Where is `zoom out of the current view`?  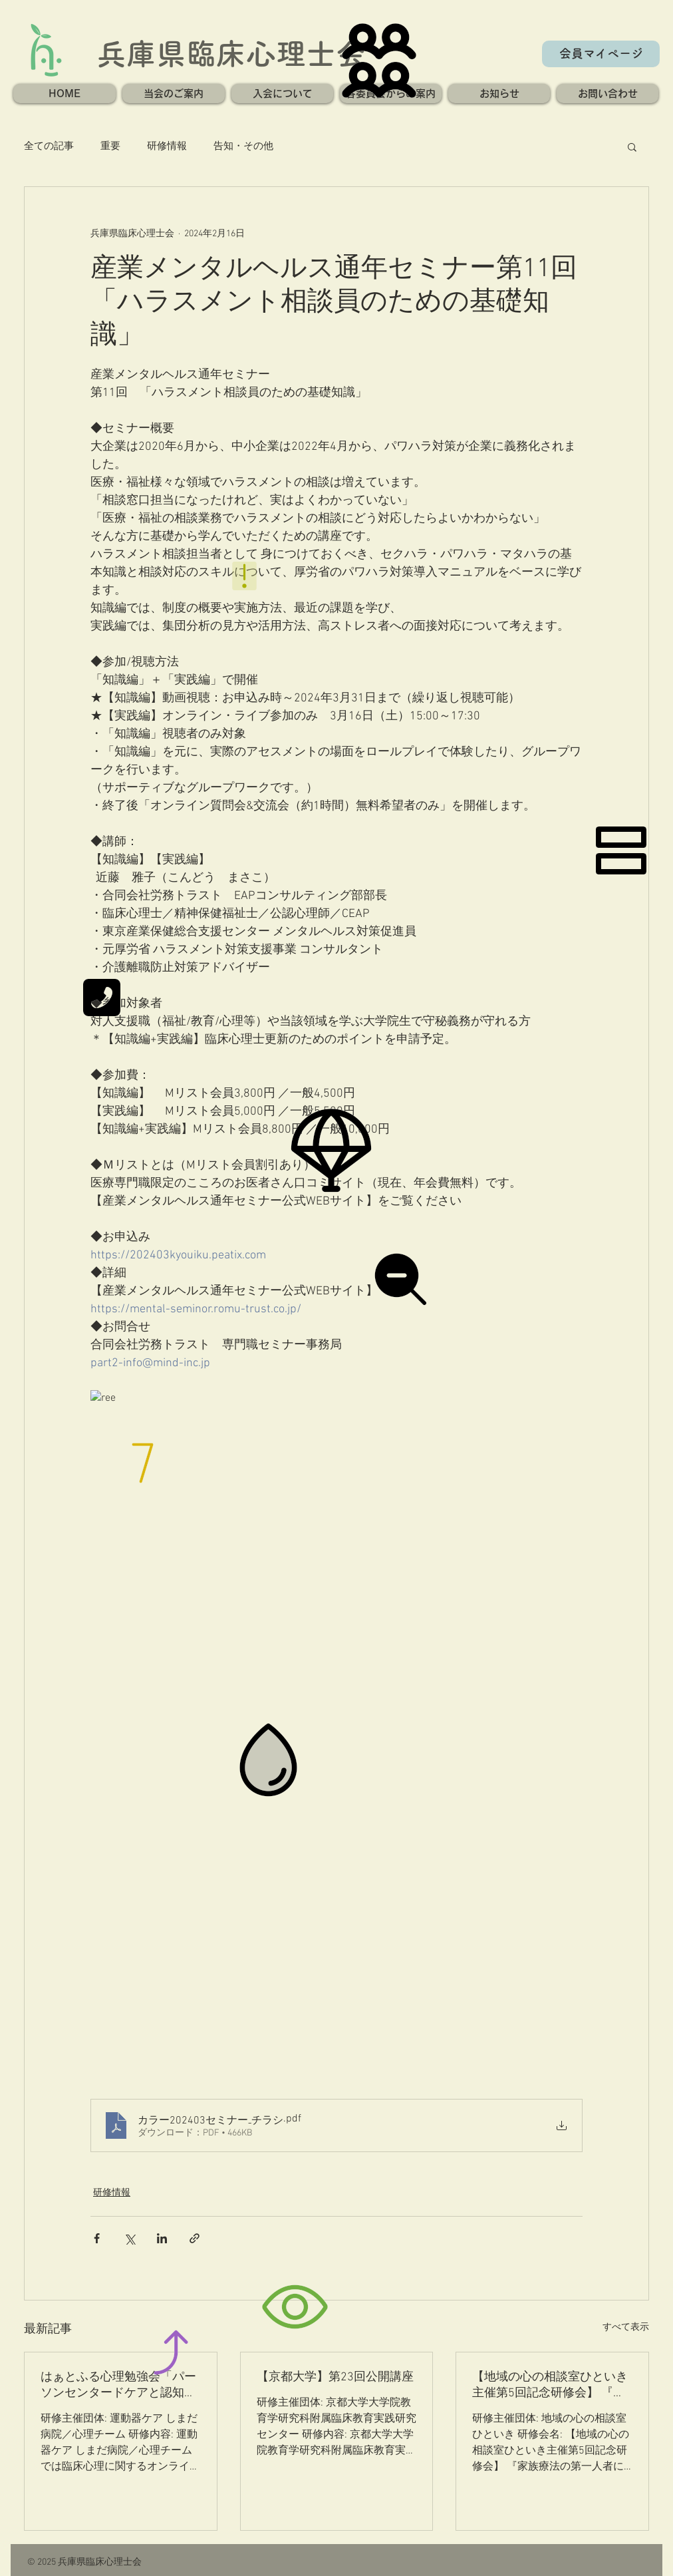
zoom out of the current view is located at coordinates (400, 1279).